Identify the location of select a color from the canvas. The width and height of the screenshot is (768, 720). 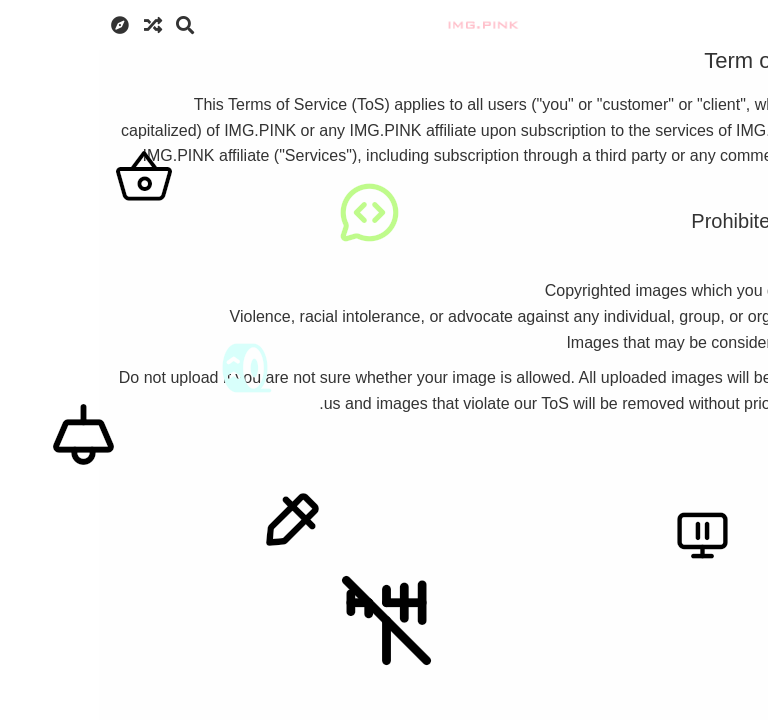
(292, 519).